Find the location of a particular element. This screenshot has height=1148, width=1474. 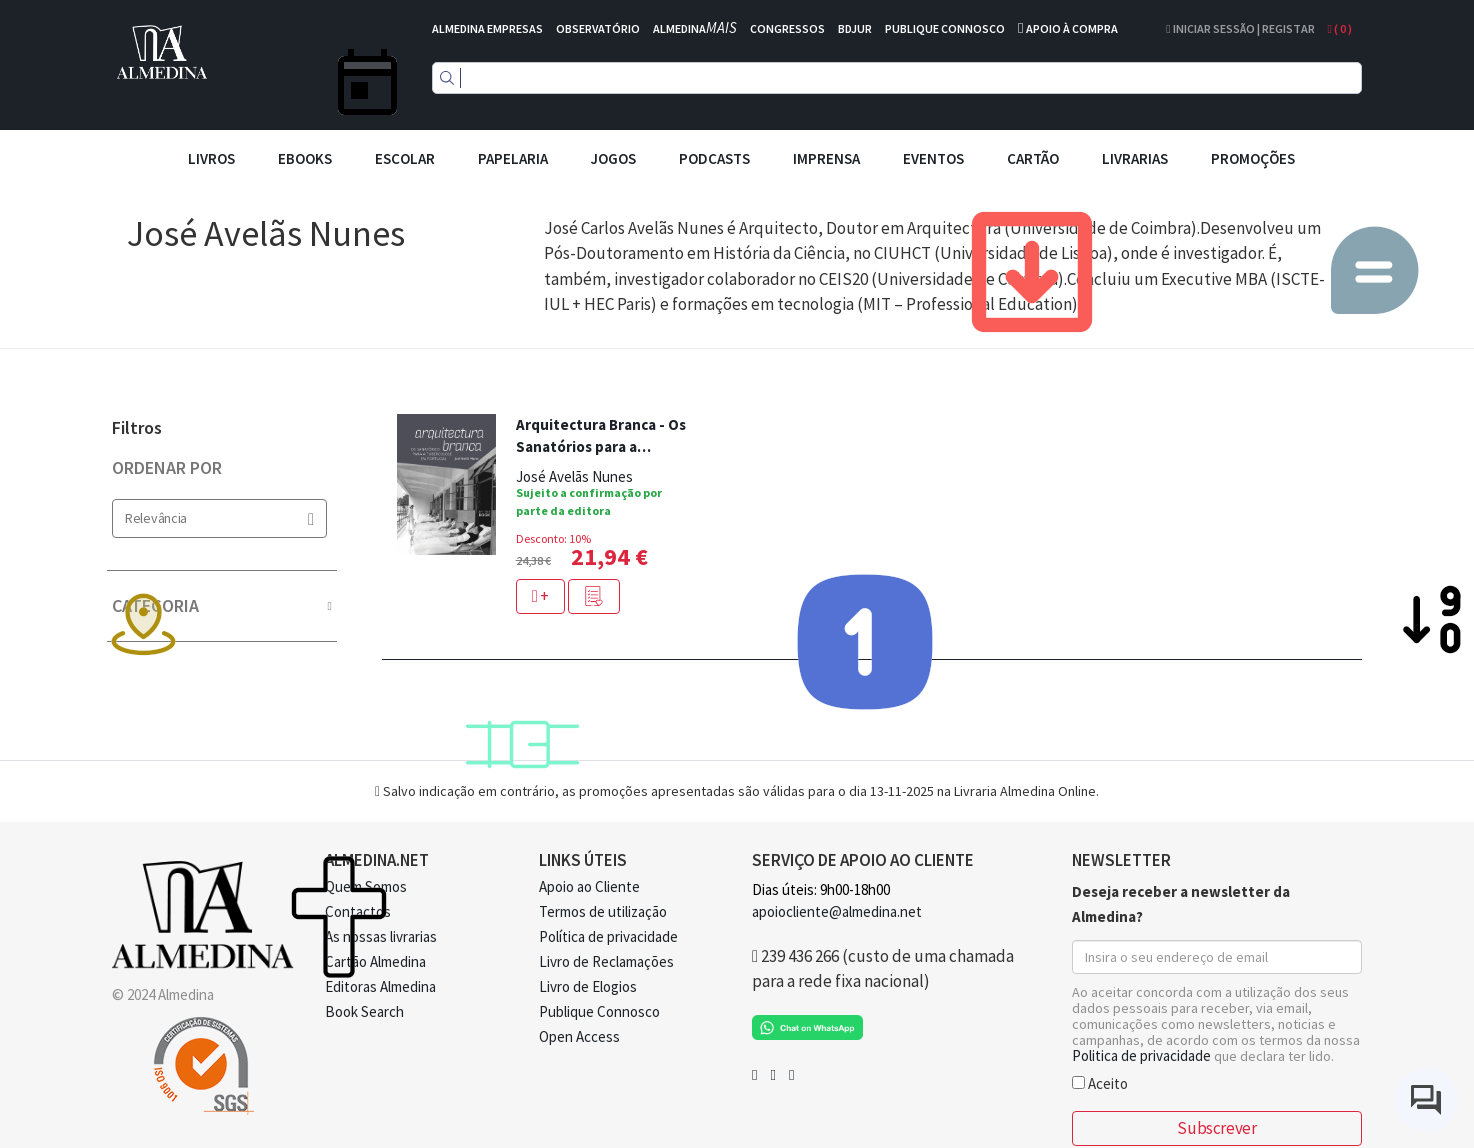

adjust belt or strap settings is located at coordinates (522, 744).